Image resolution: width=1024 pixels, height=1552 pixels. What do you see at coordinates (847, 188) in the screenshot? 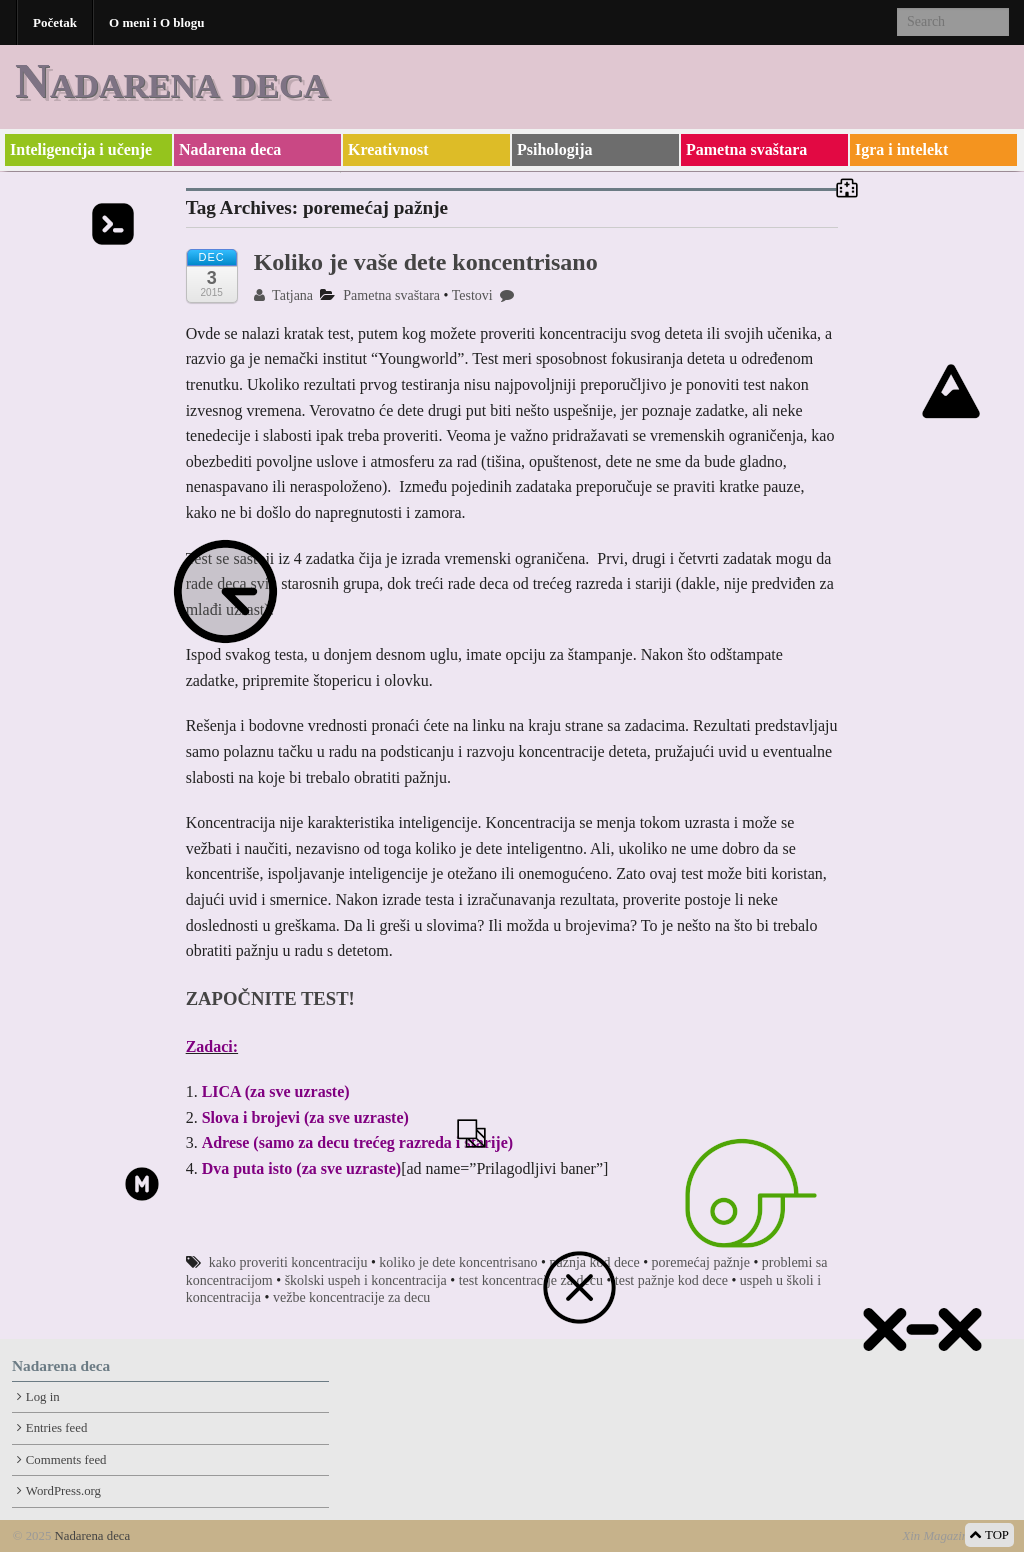
I see `view nearby hospitals or medical facilities` at bounding box center [847, 188].